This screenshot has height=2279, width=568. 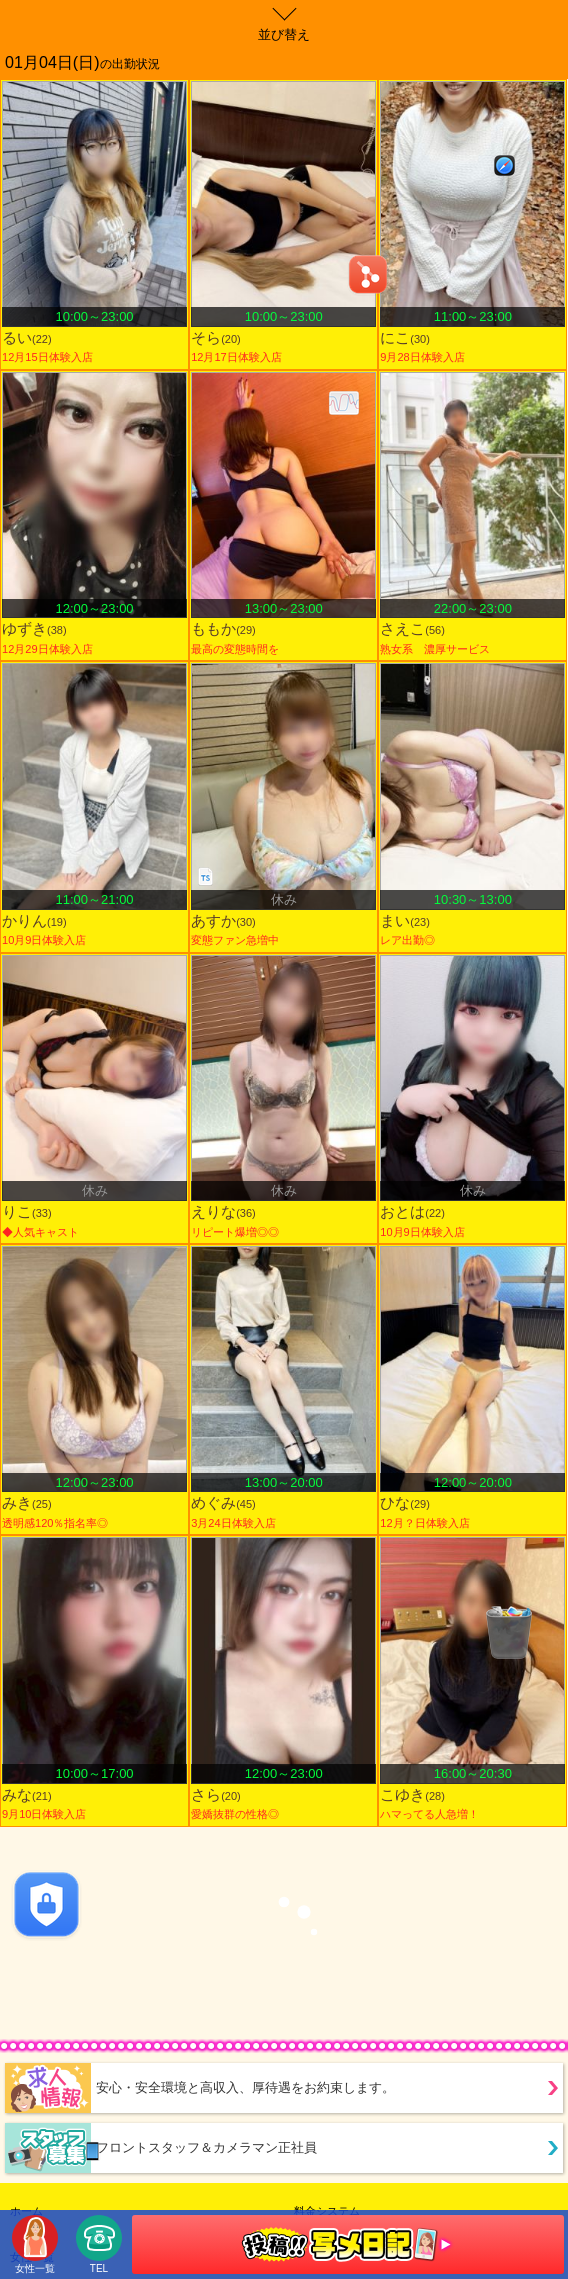 What do you see at coordinates (368, 275) in the screenshot?
I see `configure git version control settings` at bounding box center [368, 275].